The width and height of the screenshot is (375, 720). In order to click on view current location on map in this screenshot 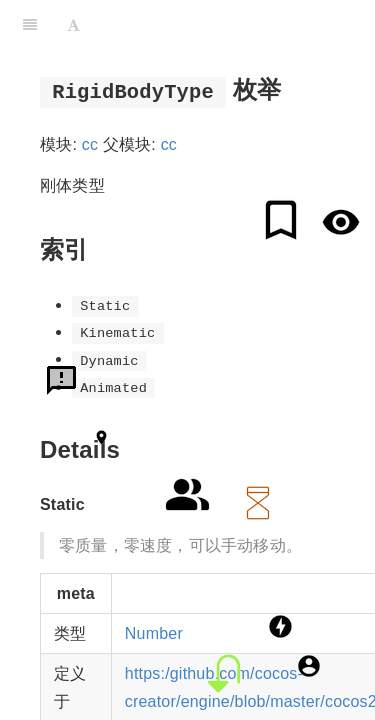, I will do `click(101, 437)`.